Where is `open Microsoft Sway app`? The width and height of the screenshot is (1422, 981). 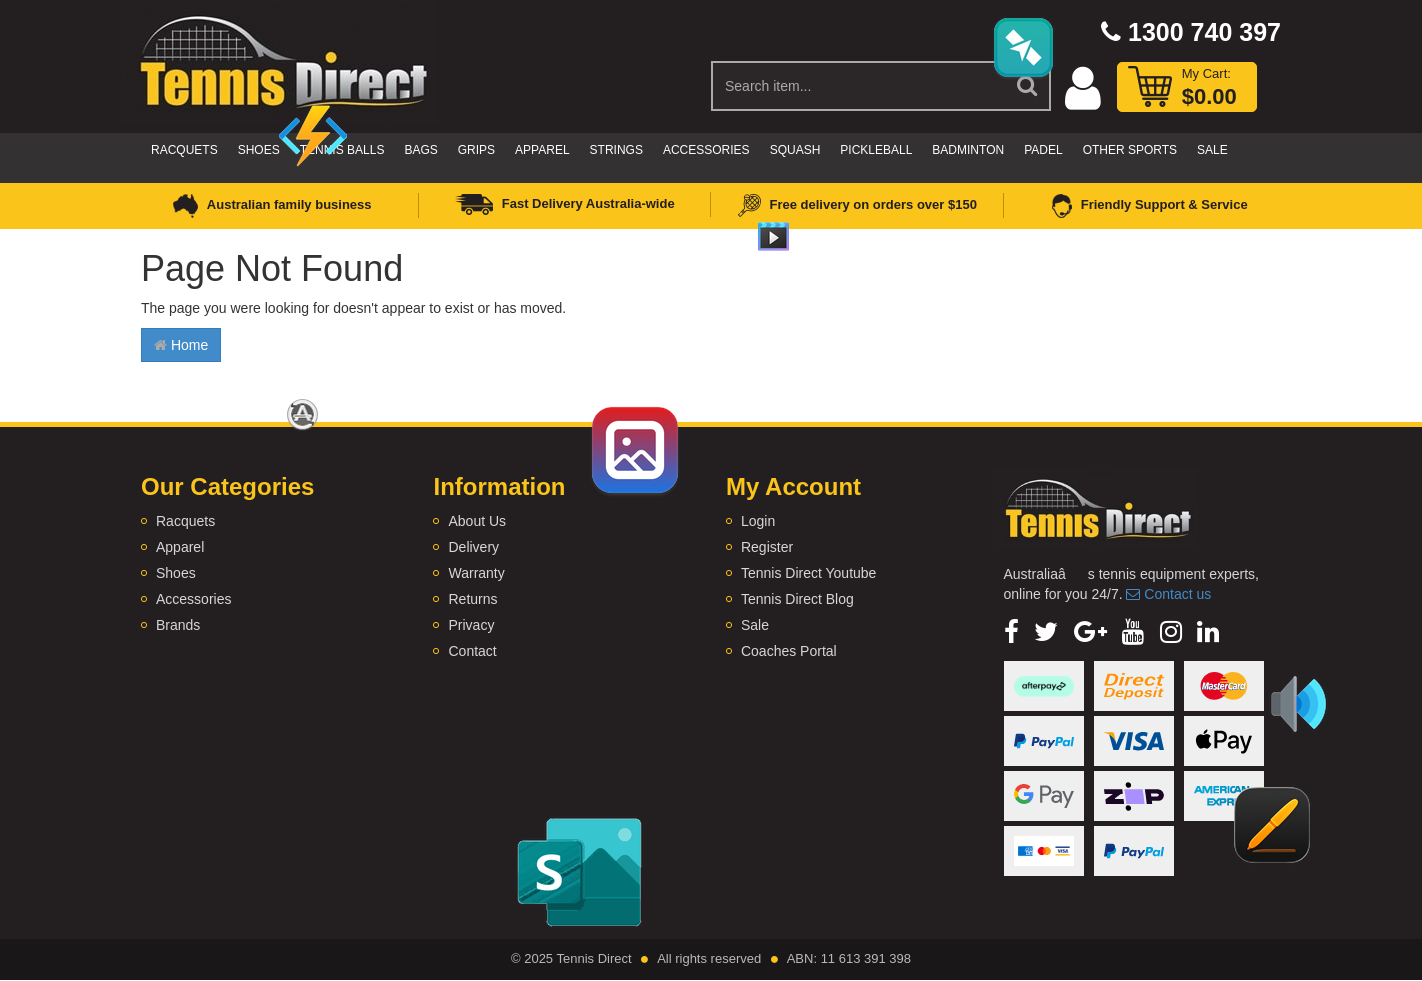 open Microsoft Sway app is located at coordinates (579, 872).